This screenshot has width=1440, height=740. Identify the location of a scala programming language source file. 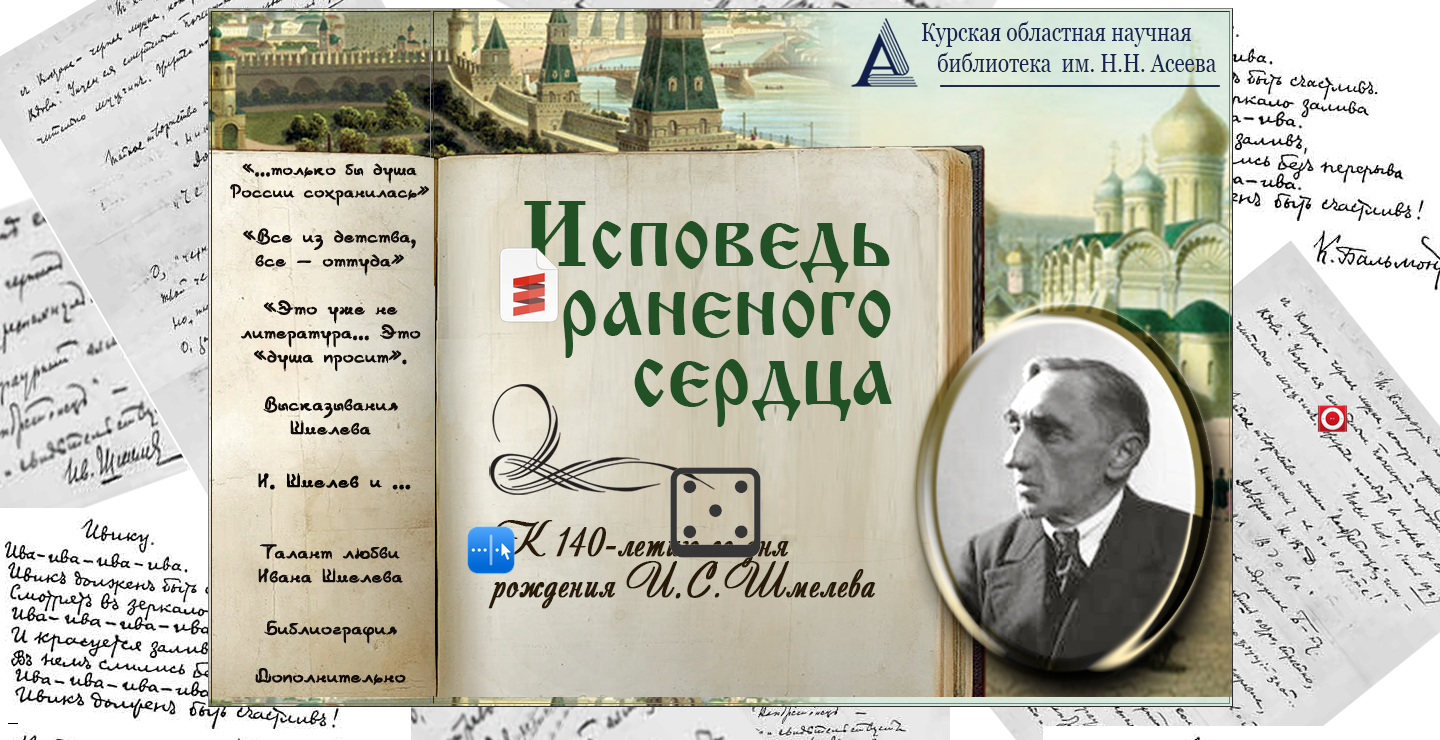
(529, 285).